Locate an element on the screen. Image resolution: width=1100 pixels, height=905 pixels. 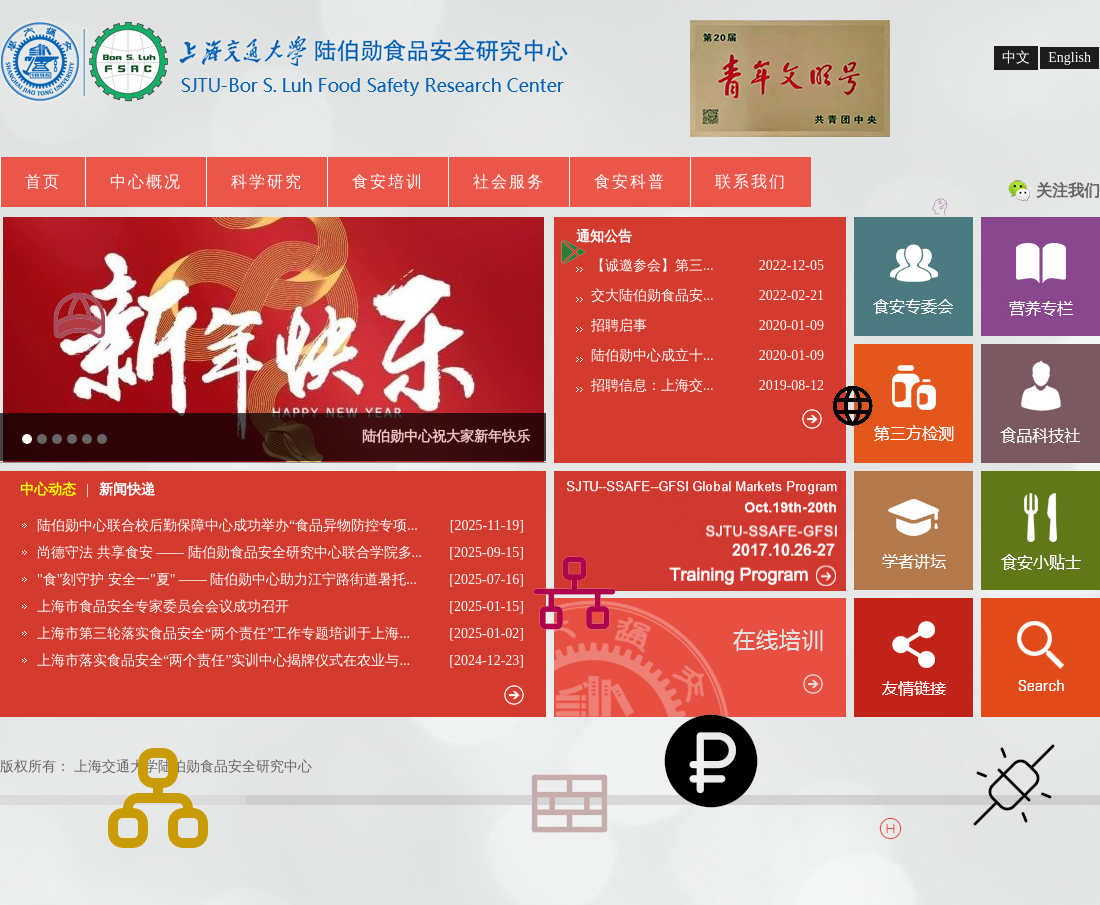
browse hats or headwear options is located at coordinates (79, 318).